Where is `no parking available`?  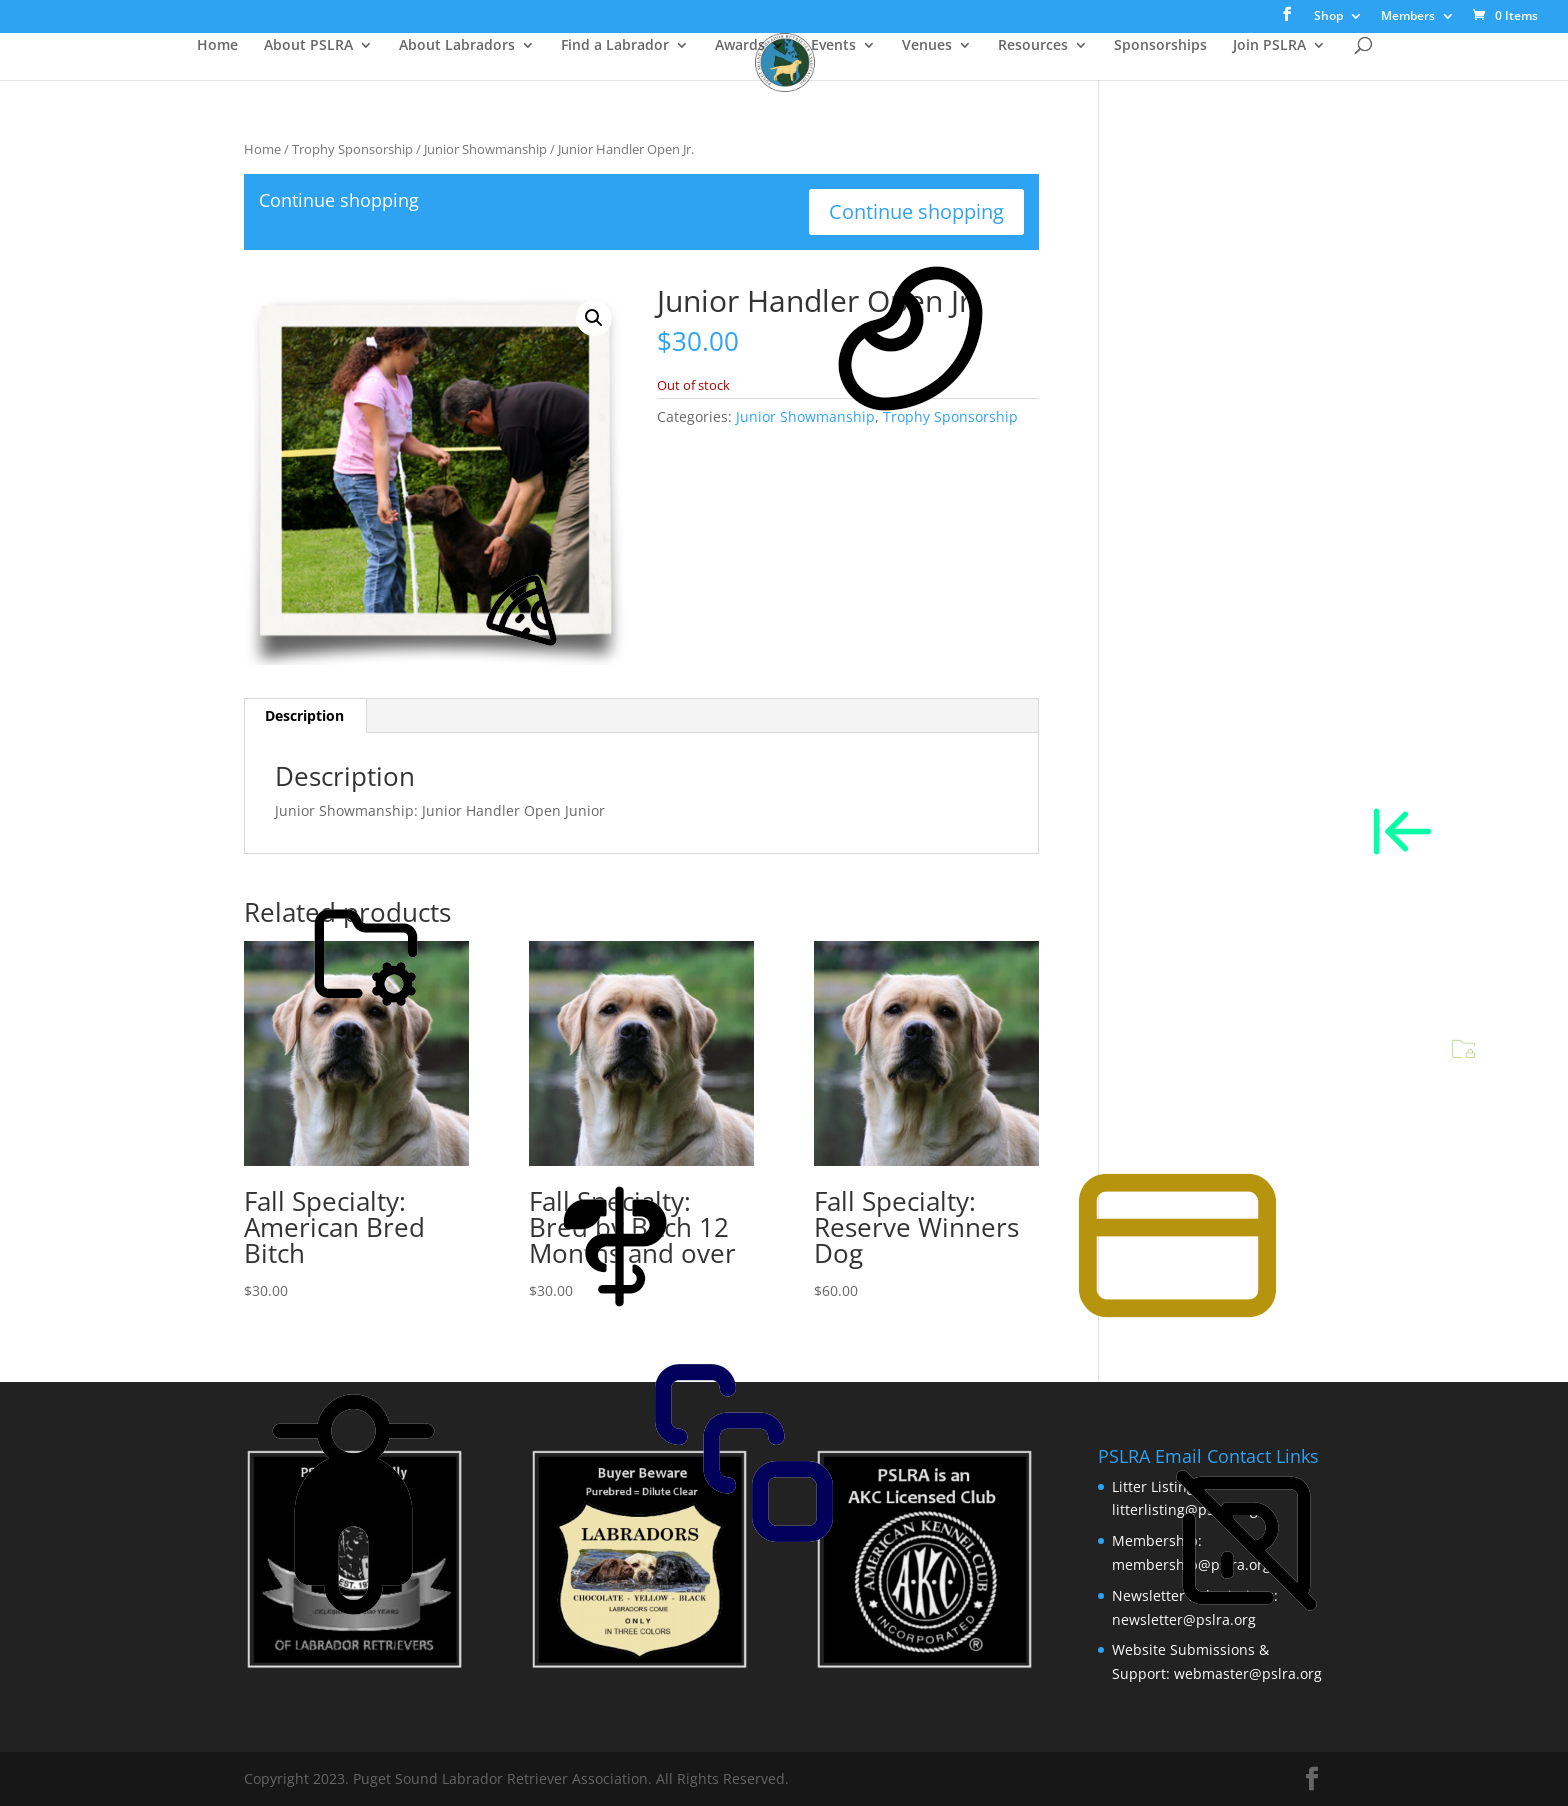 no parking available is located at coordinates (1246, 1540).